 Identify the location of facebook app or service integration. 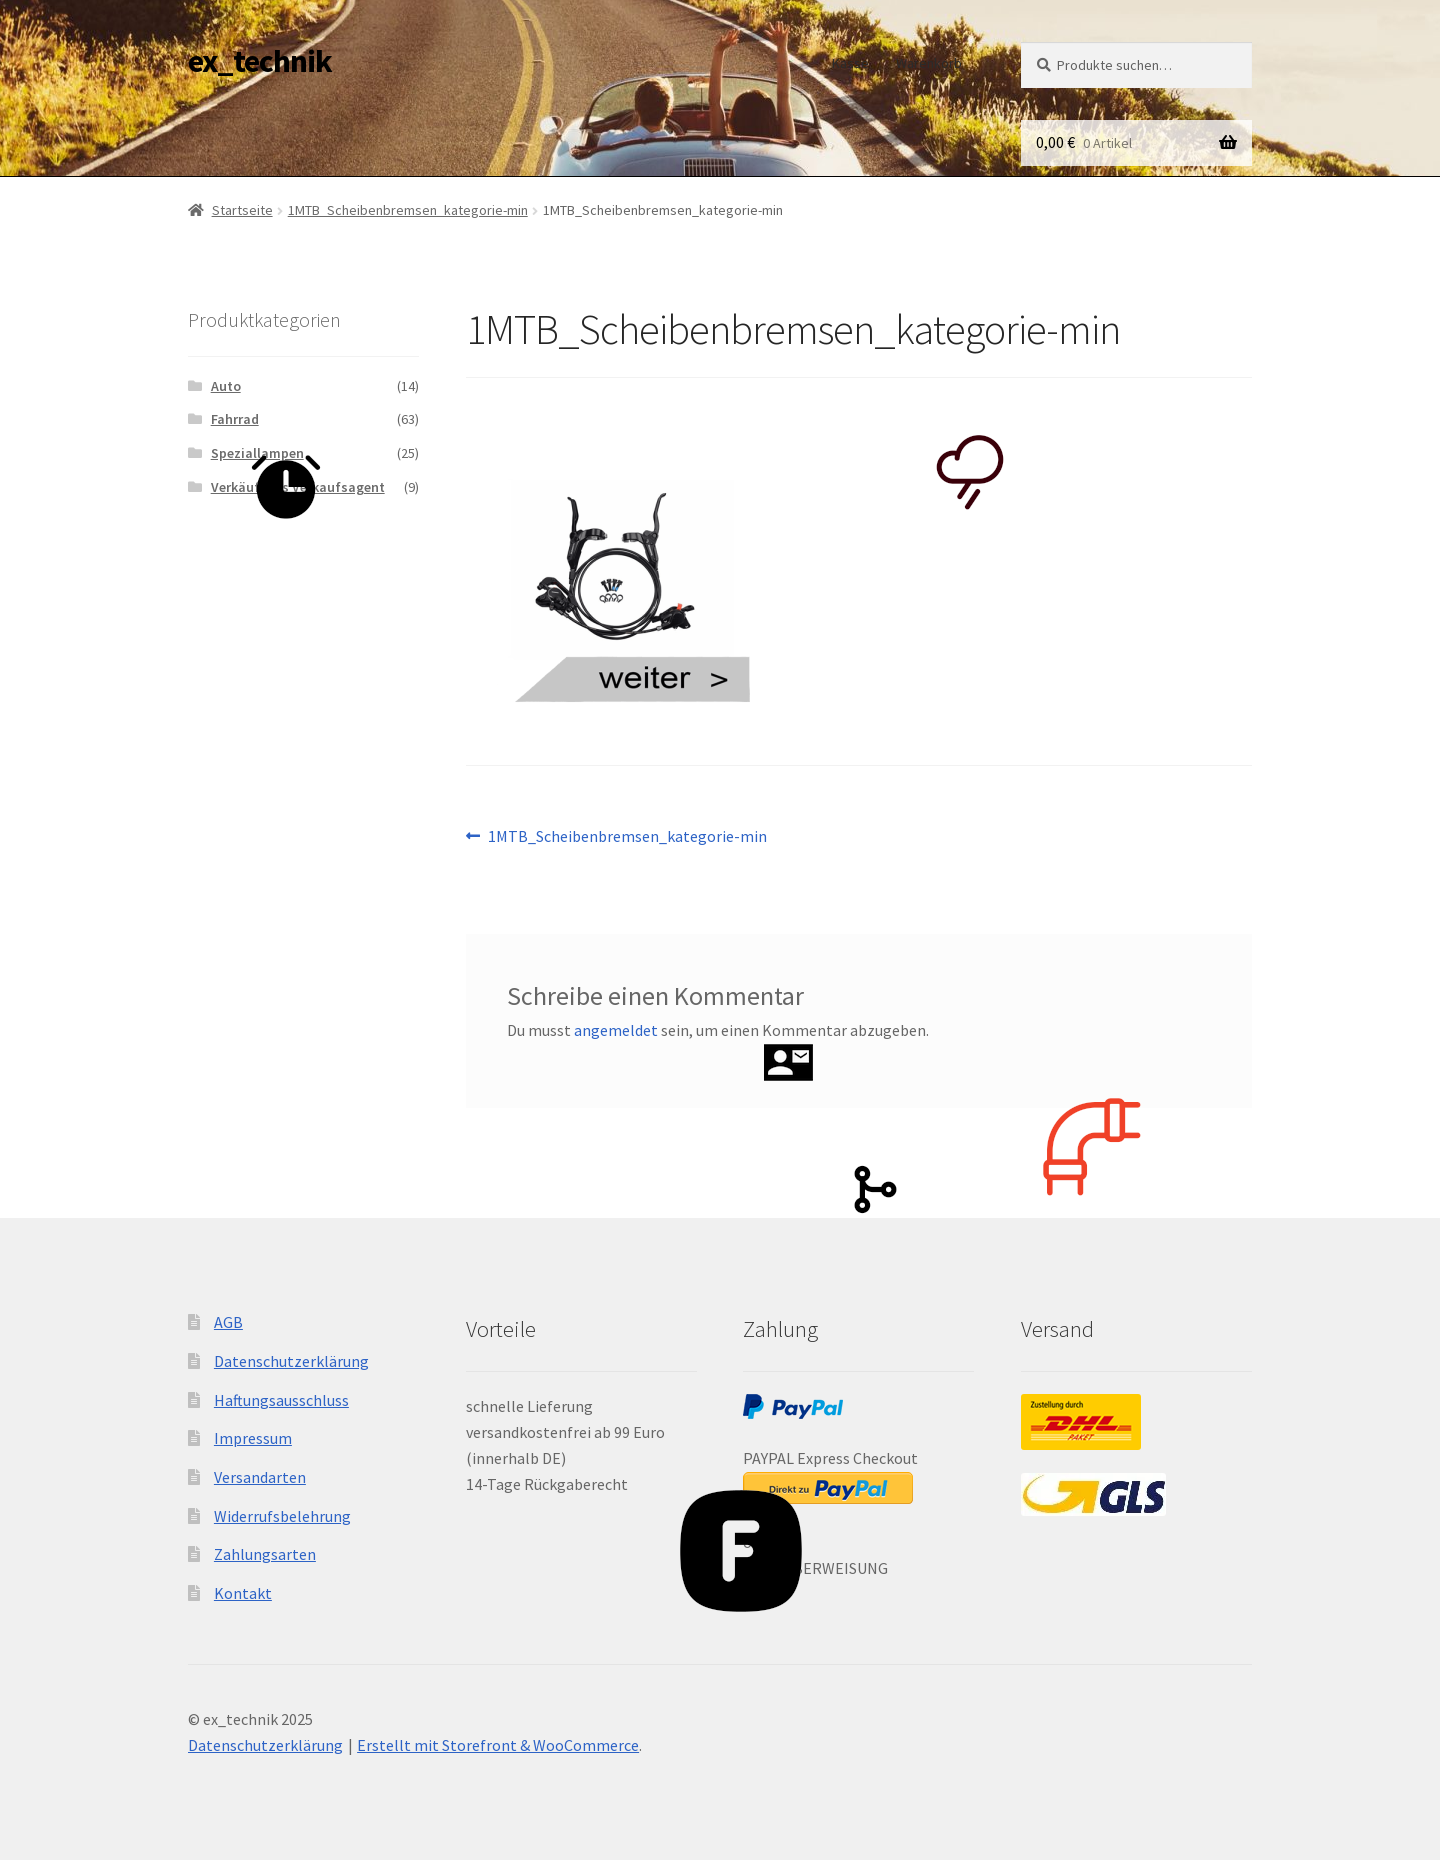
(741, 1551).